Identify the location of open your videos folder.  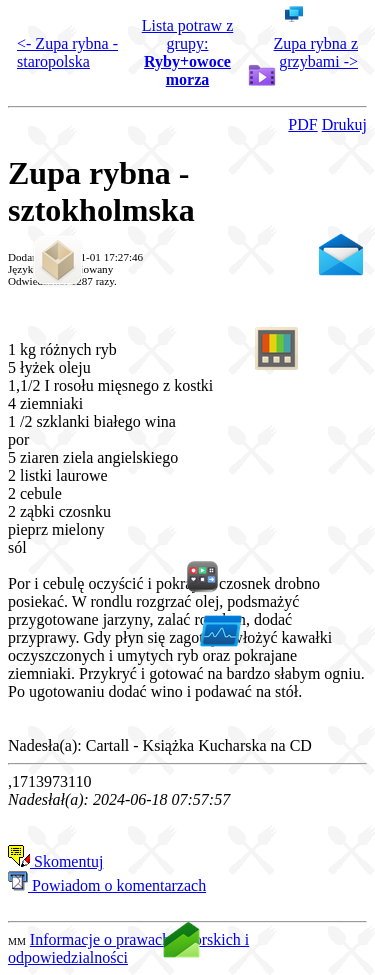
(262, 76).